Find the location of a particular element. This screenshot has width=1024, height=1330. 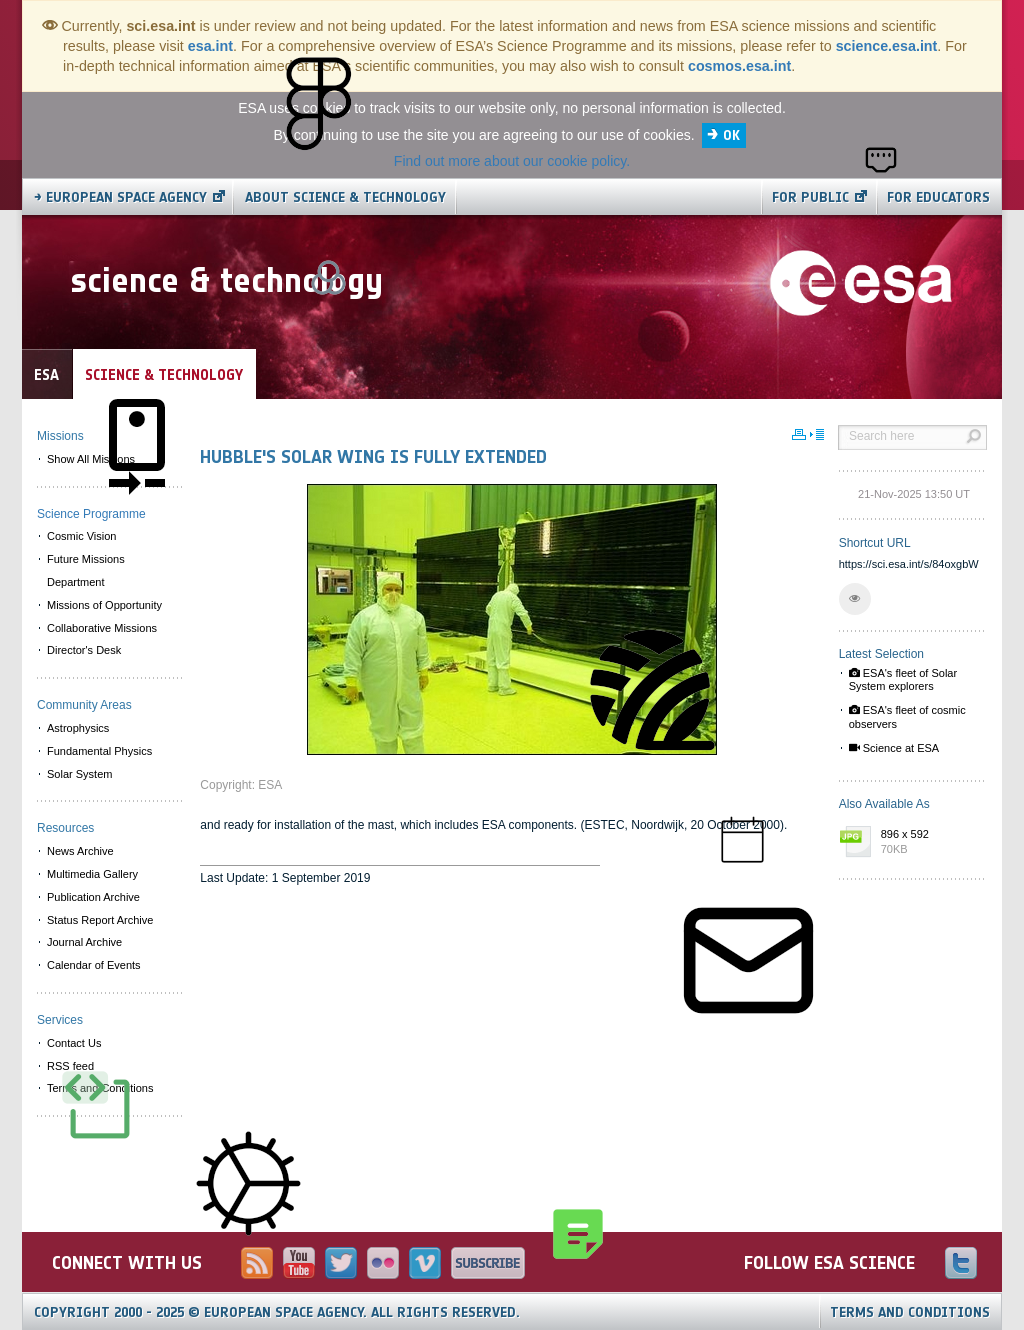

adjust color filter settings is located at coordinates (328, 277).